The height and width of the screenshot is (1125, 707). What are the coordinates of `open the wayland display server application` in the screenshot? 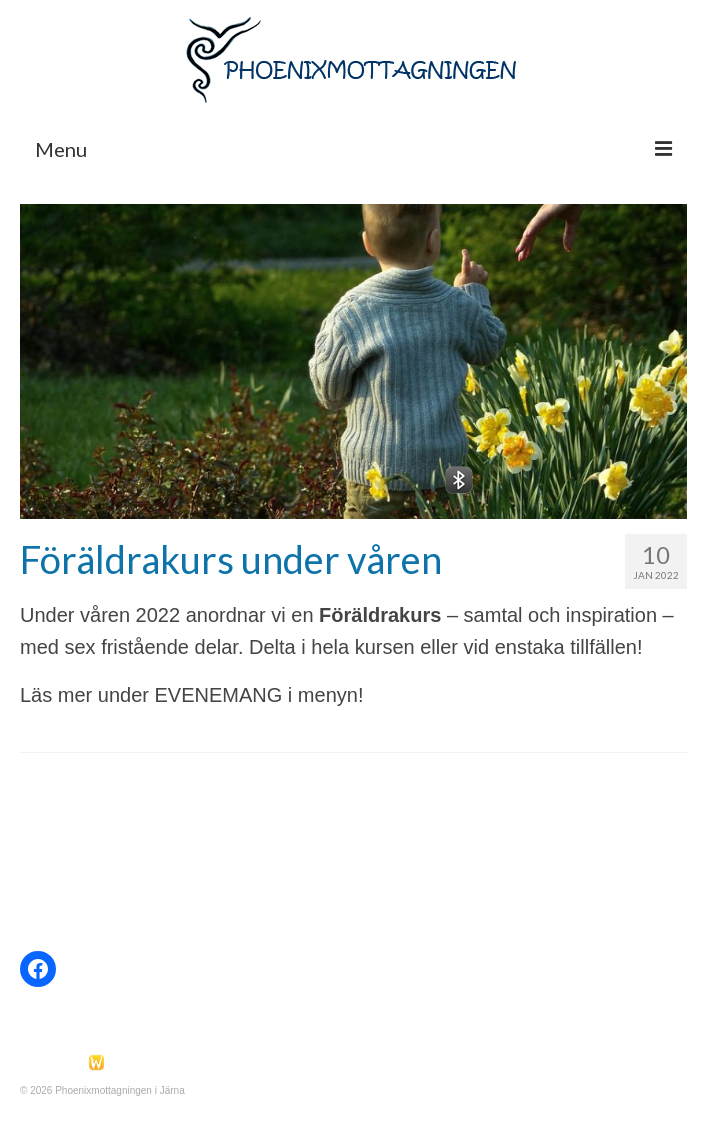 It's located at (96, 1062).